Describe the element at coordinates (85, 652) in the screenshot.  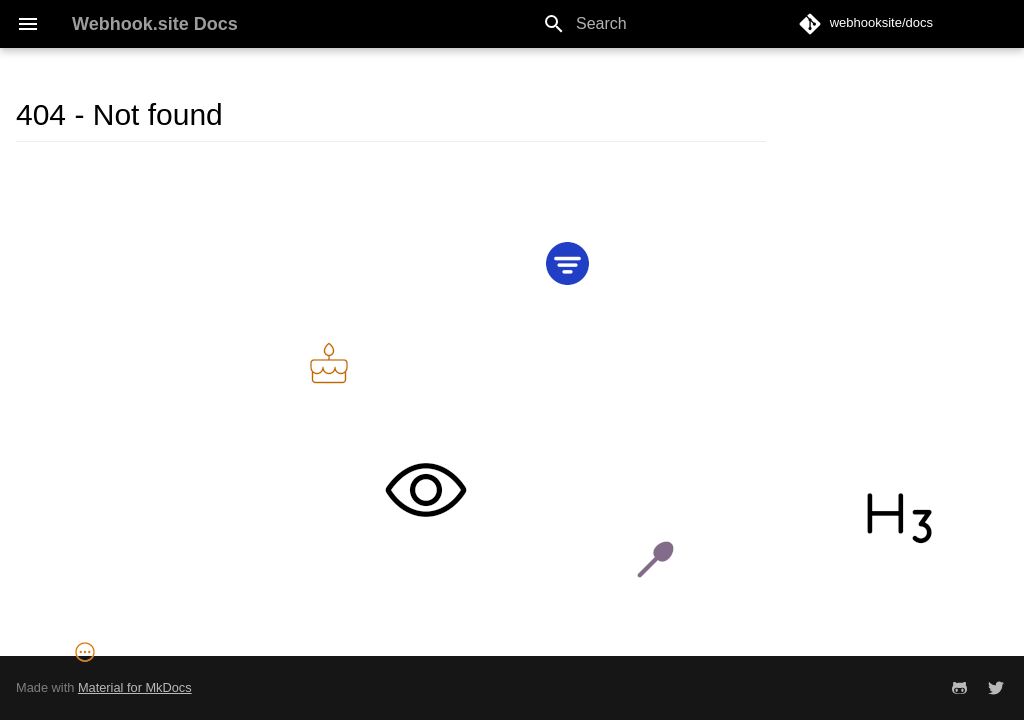
I see `access more options or actions` at that location.